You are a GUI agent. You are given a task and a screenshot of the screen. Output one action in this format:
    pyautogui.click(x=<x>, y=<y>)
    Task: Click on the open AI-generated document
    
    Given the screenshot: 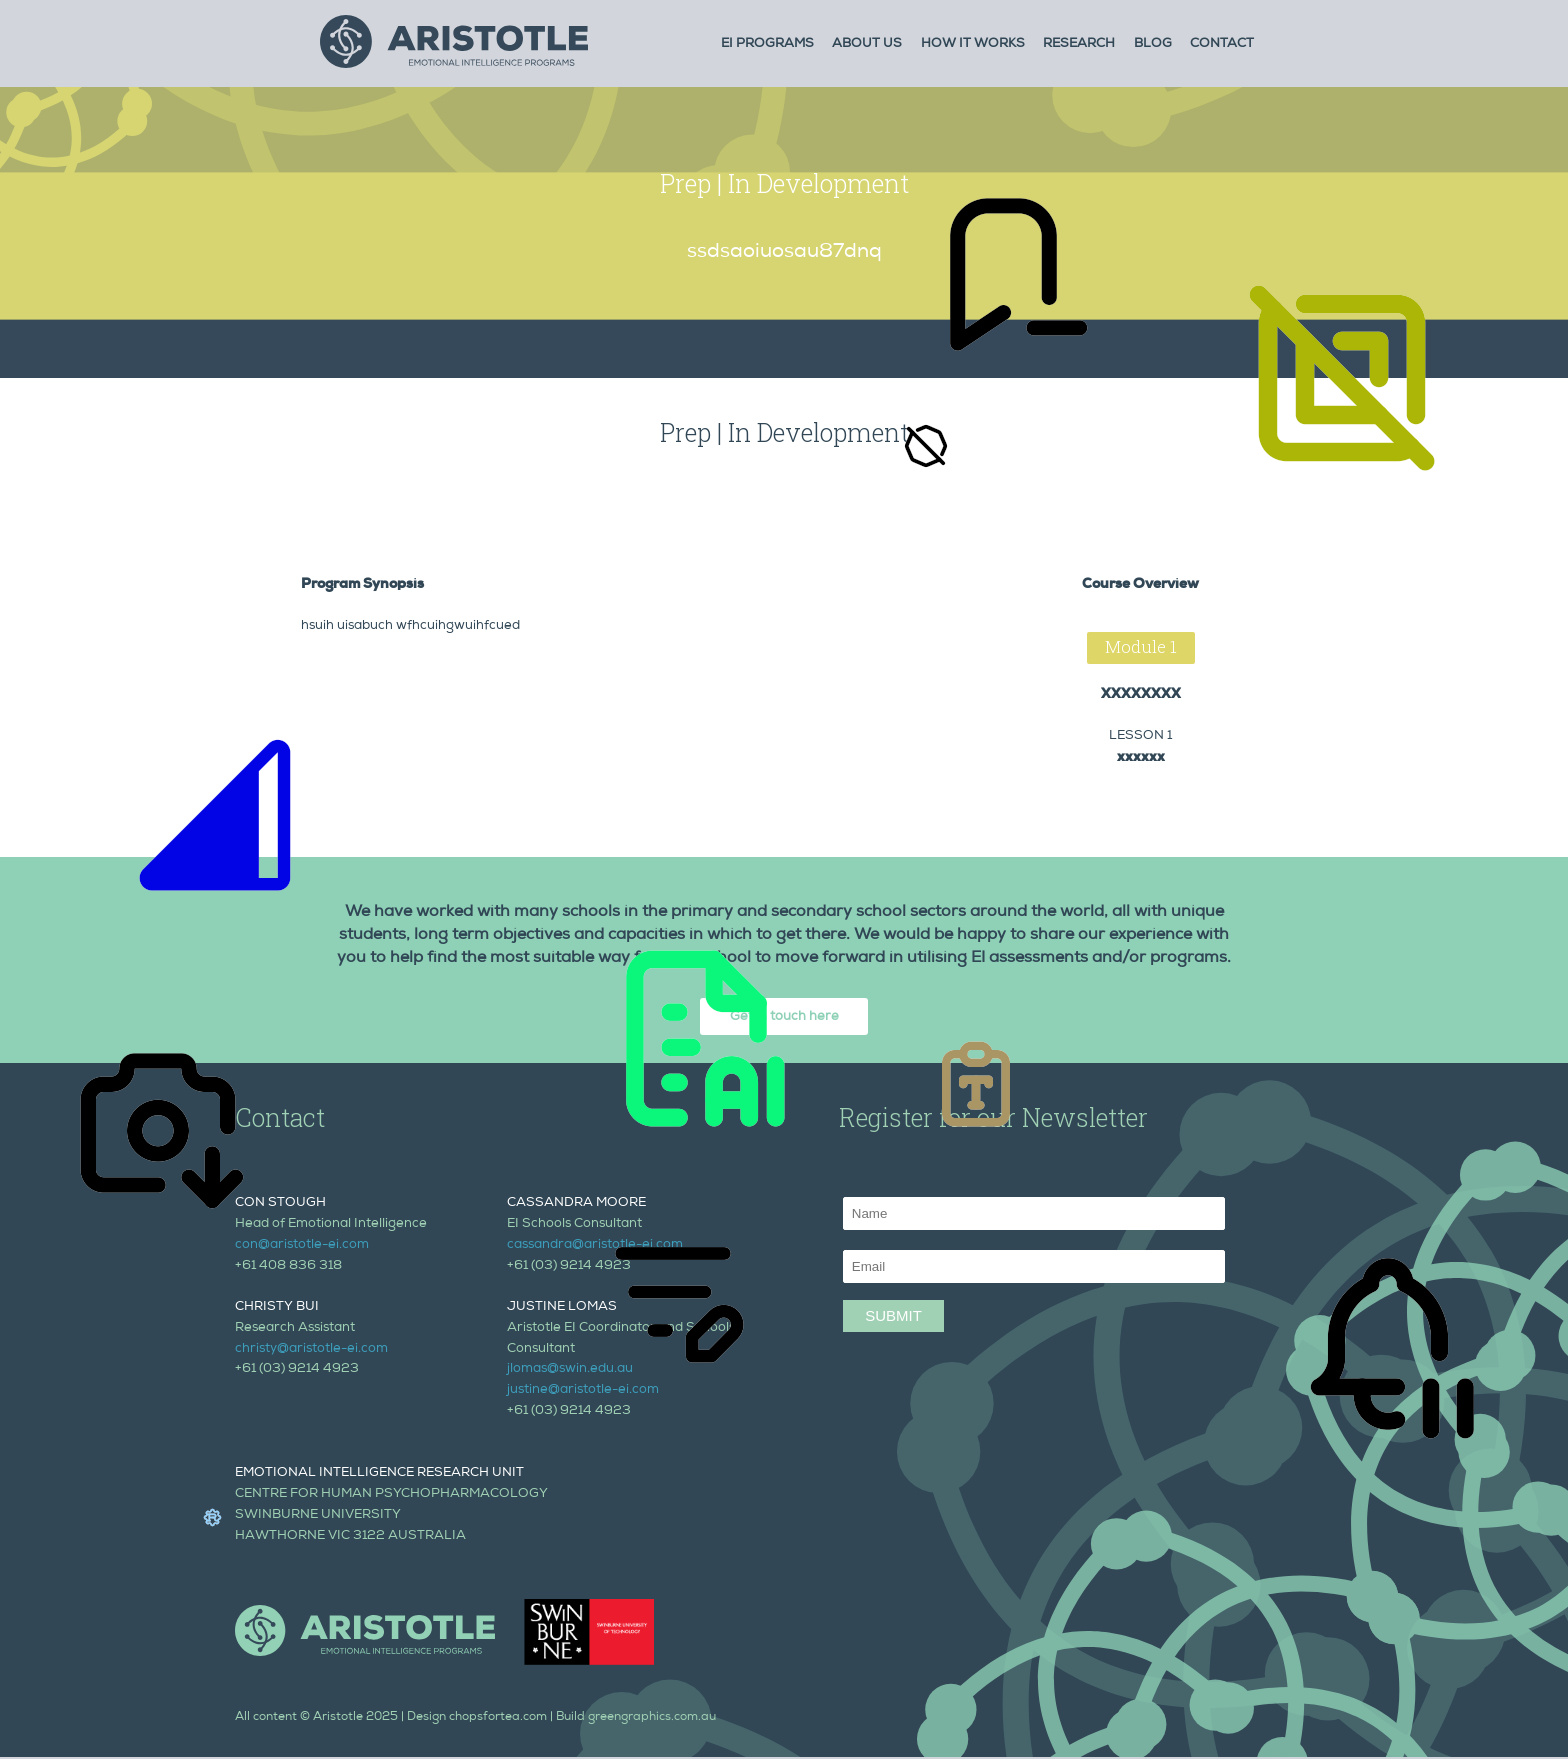 What is the action you would take?
    pyautogui.click(x=696, y=1038)
    